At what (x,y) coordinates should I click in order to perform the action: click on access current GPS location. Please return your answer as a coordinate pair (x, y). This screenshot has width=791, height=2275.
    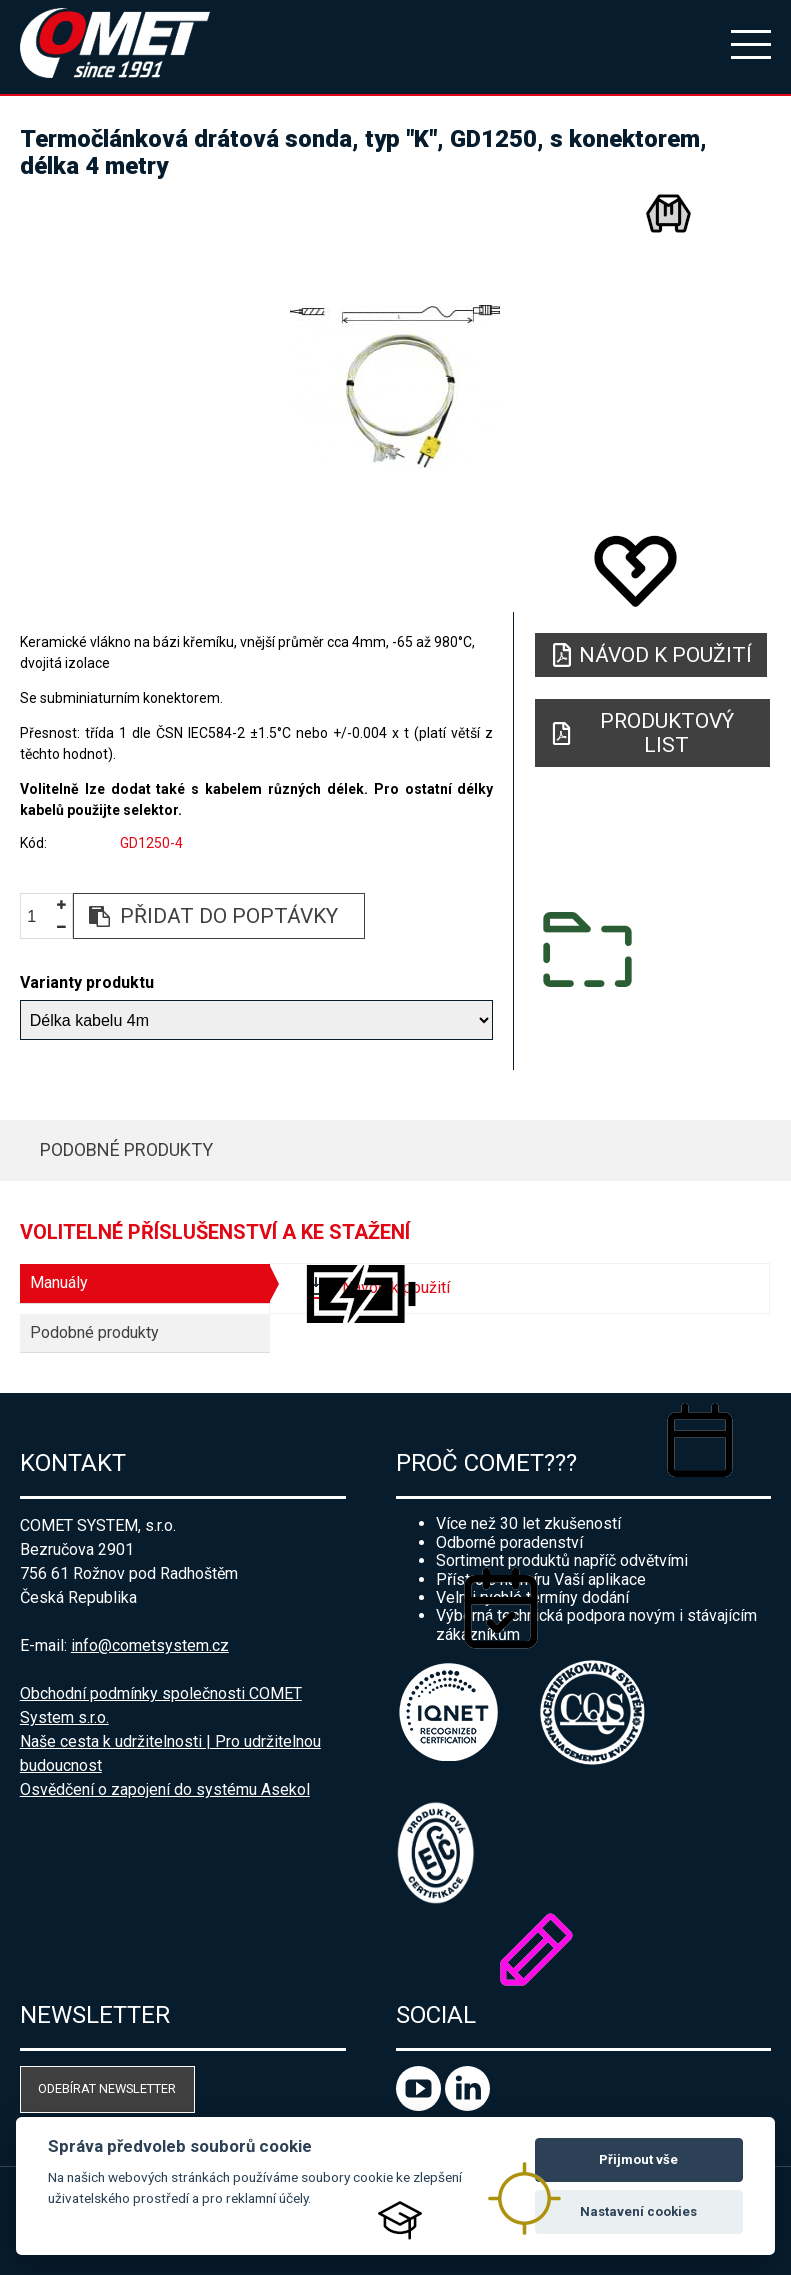
    Looking at the image, I should click on (524, 2198).